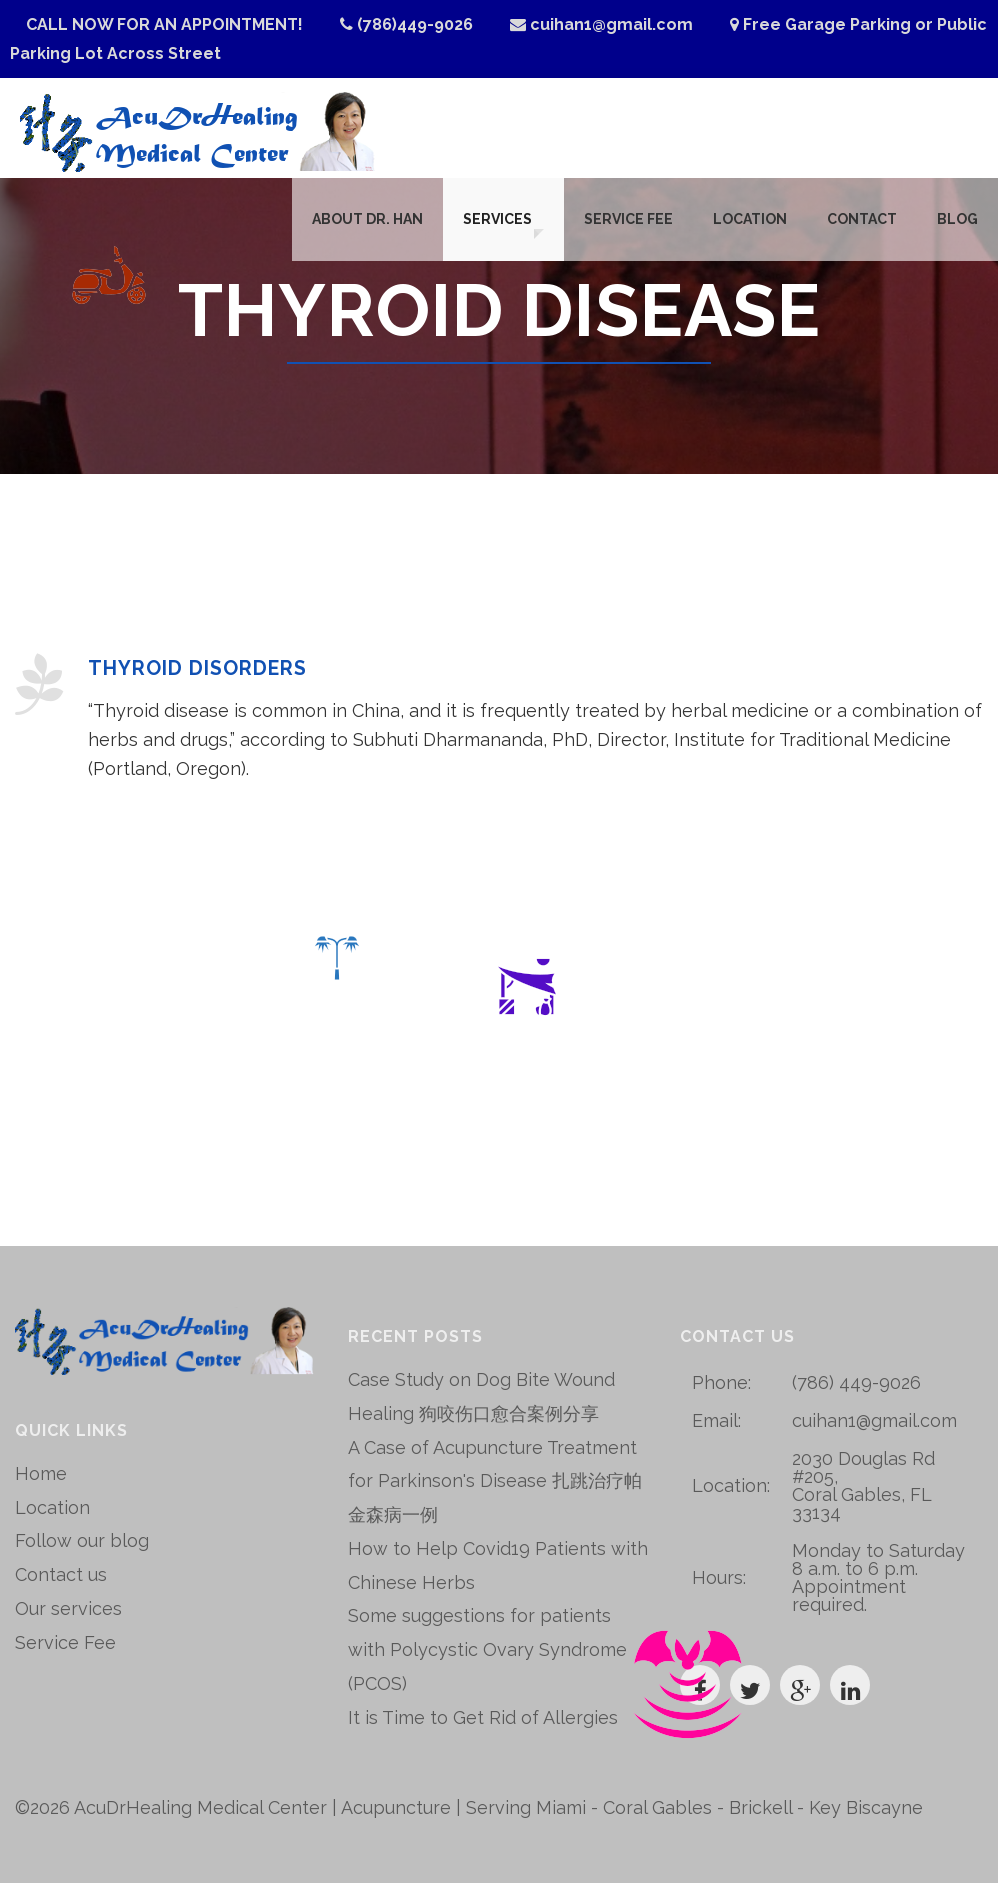 This screenshot has width=998, height=1898. Describe the element at coordinates (687, 1684) in the screenshot. I see `activate sonic attack ability` at that location.